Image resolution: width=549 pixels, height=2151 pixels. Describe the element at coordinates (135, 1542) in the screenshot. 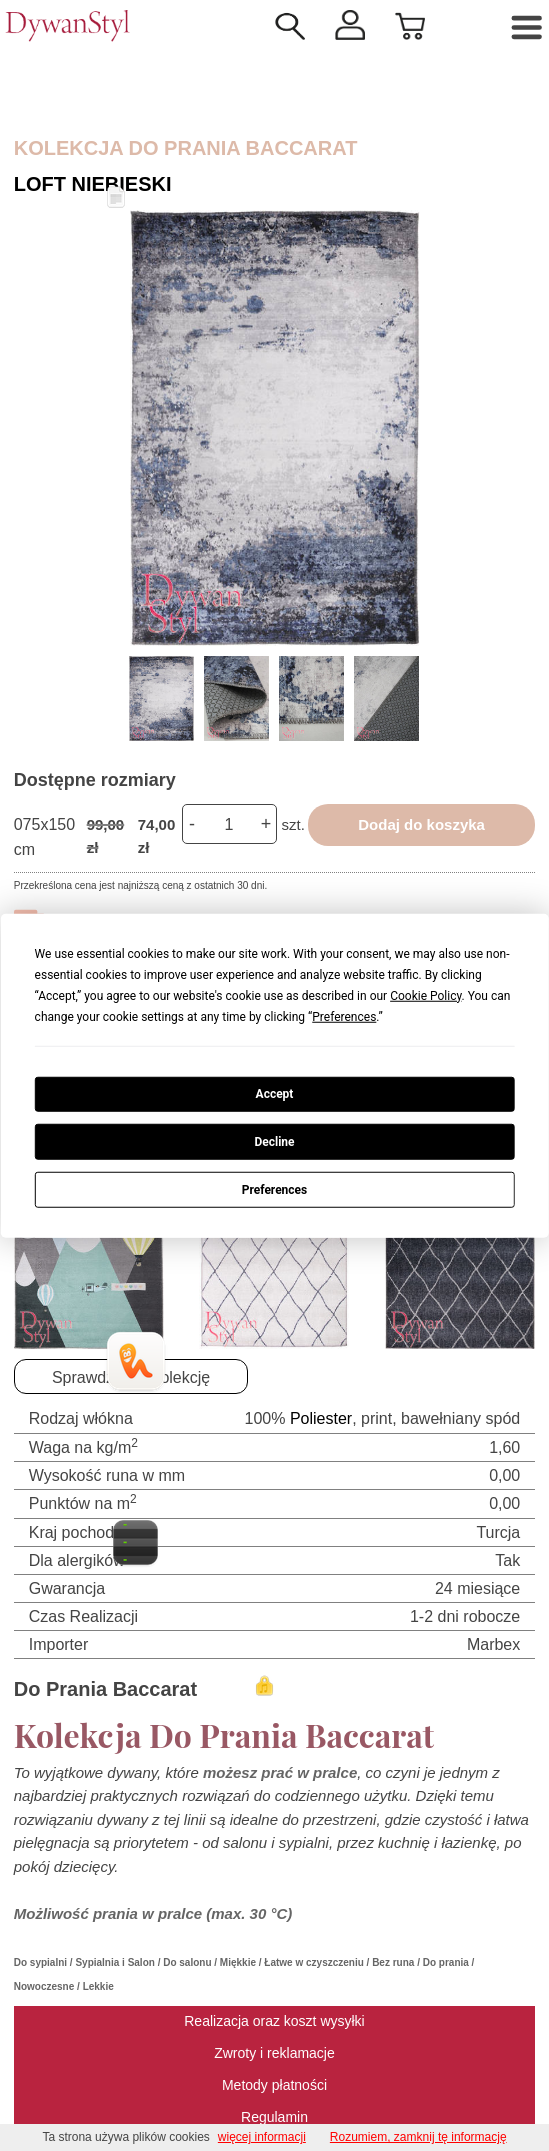

I see `access network server settings` at that location.